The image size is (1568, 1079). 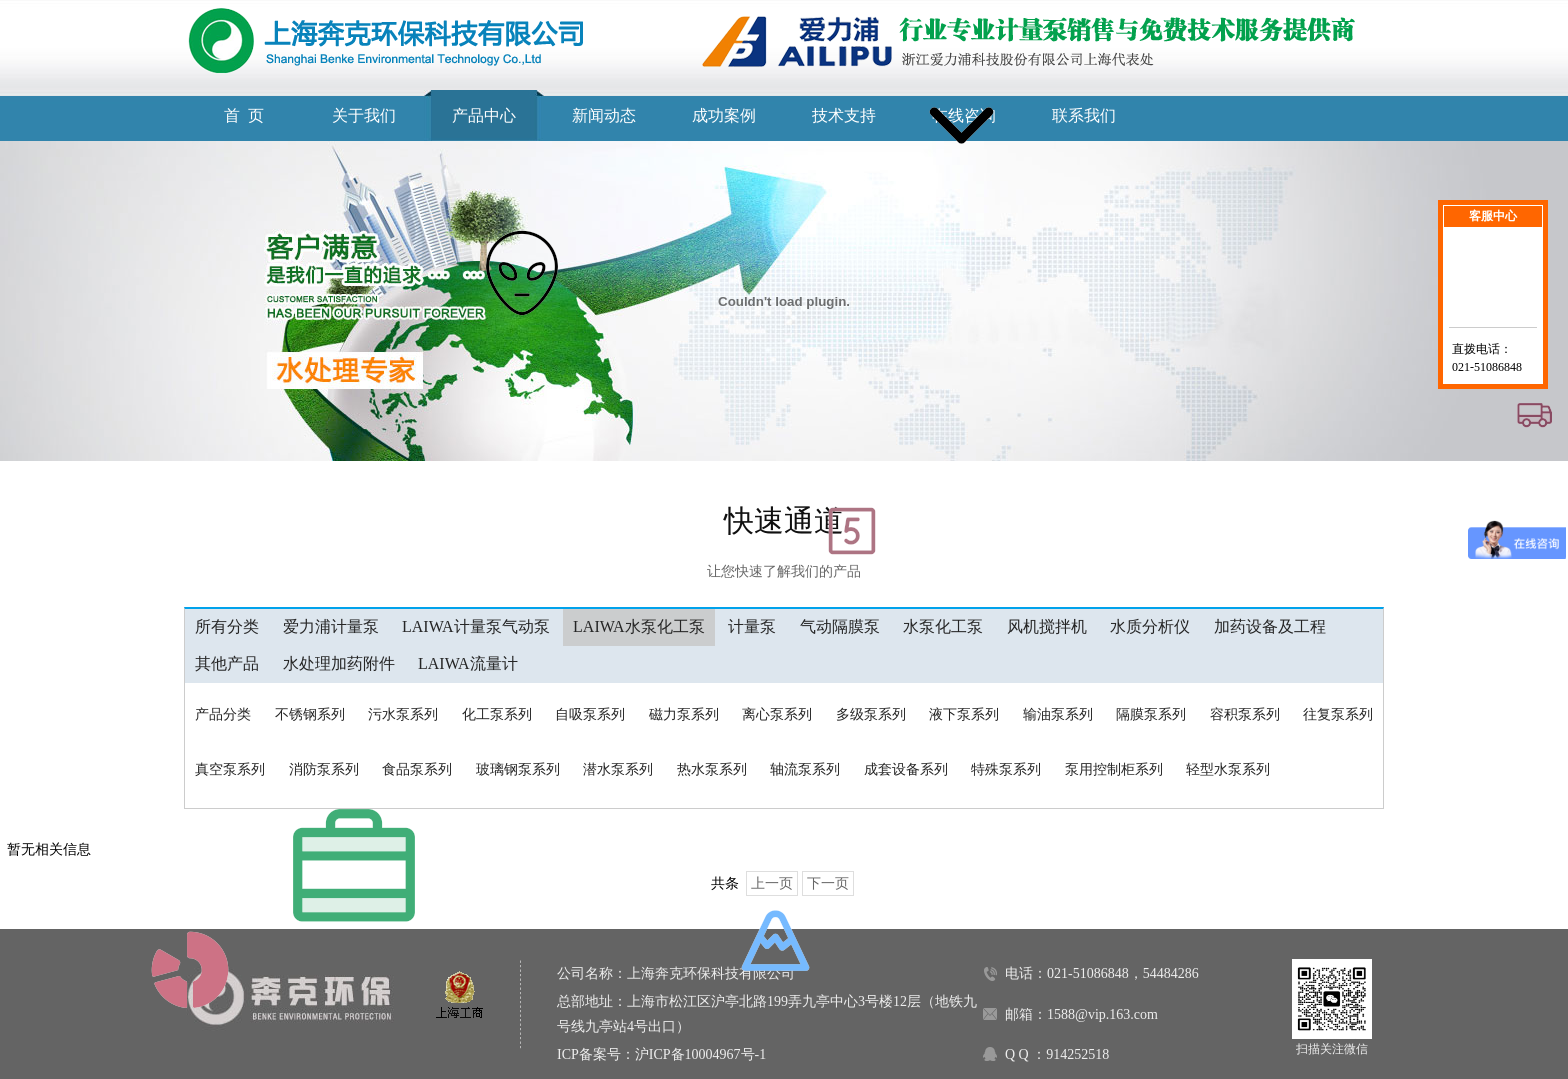 I want to click on access work documents or business tools, so click(x=354, y=870).